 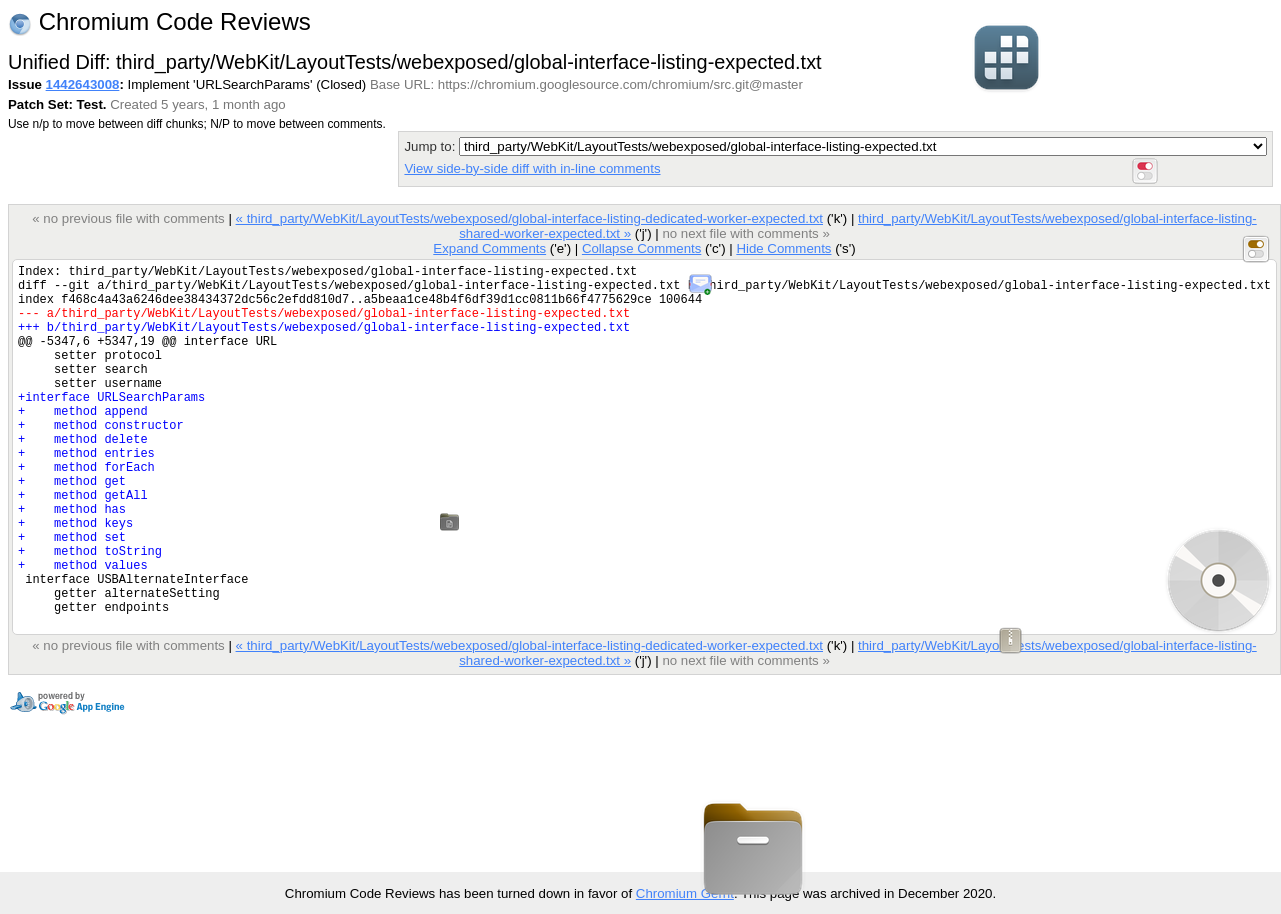 What do you see at coordinates (1218, 580) in the screenshot?
I see `indicates a DVD or optical disc drive` at bounding box center [1218, 580].